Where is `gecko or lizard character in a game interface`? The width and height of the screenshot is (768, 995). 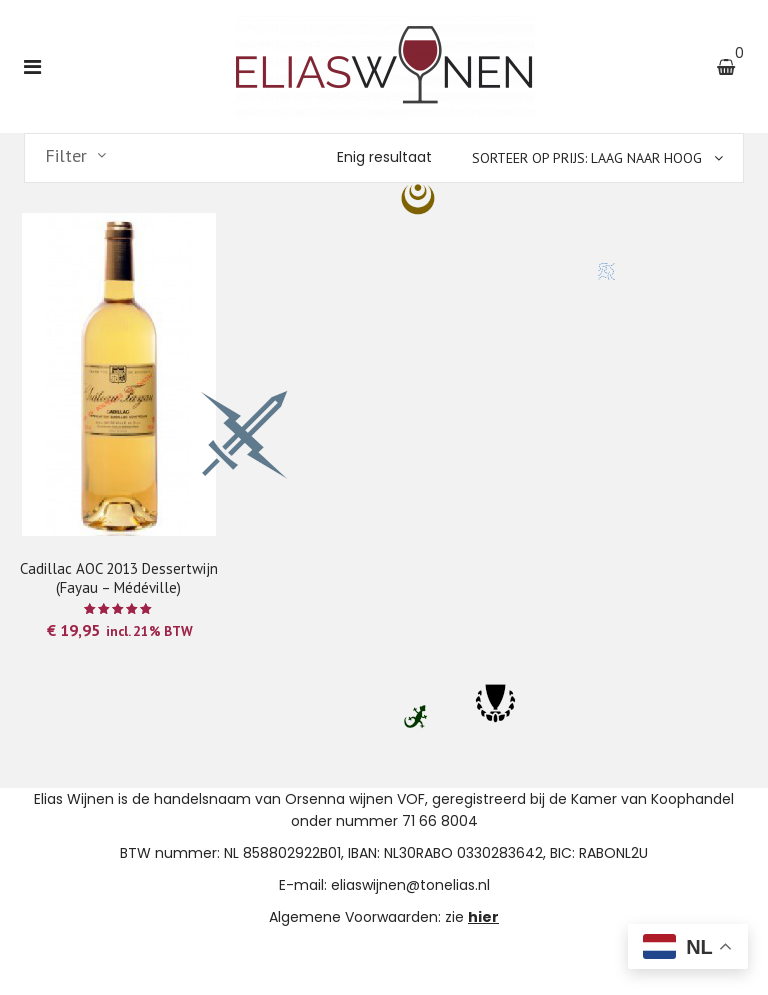
gecko or lizard character in a game interface is located at coordinates (415, 716).